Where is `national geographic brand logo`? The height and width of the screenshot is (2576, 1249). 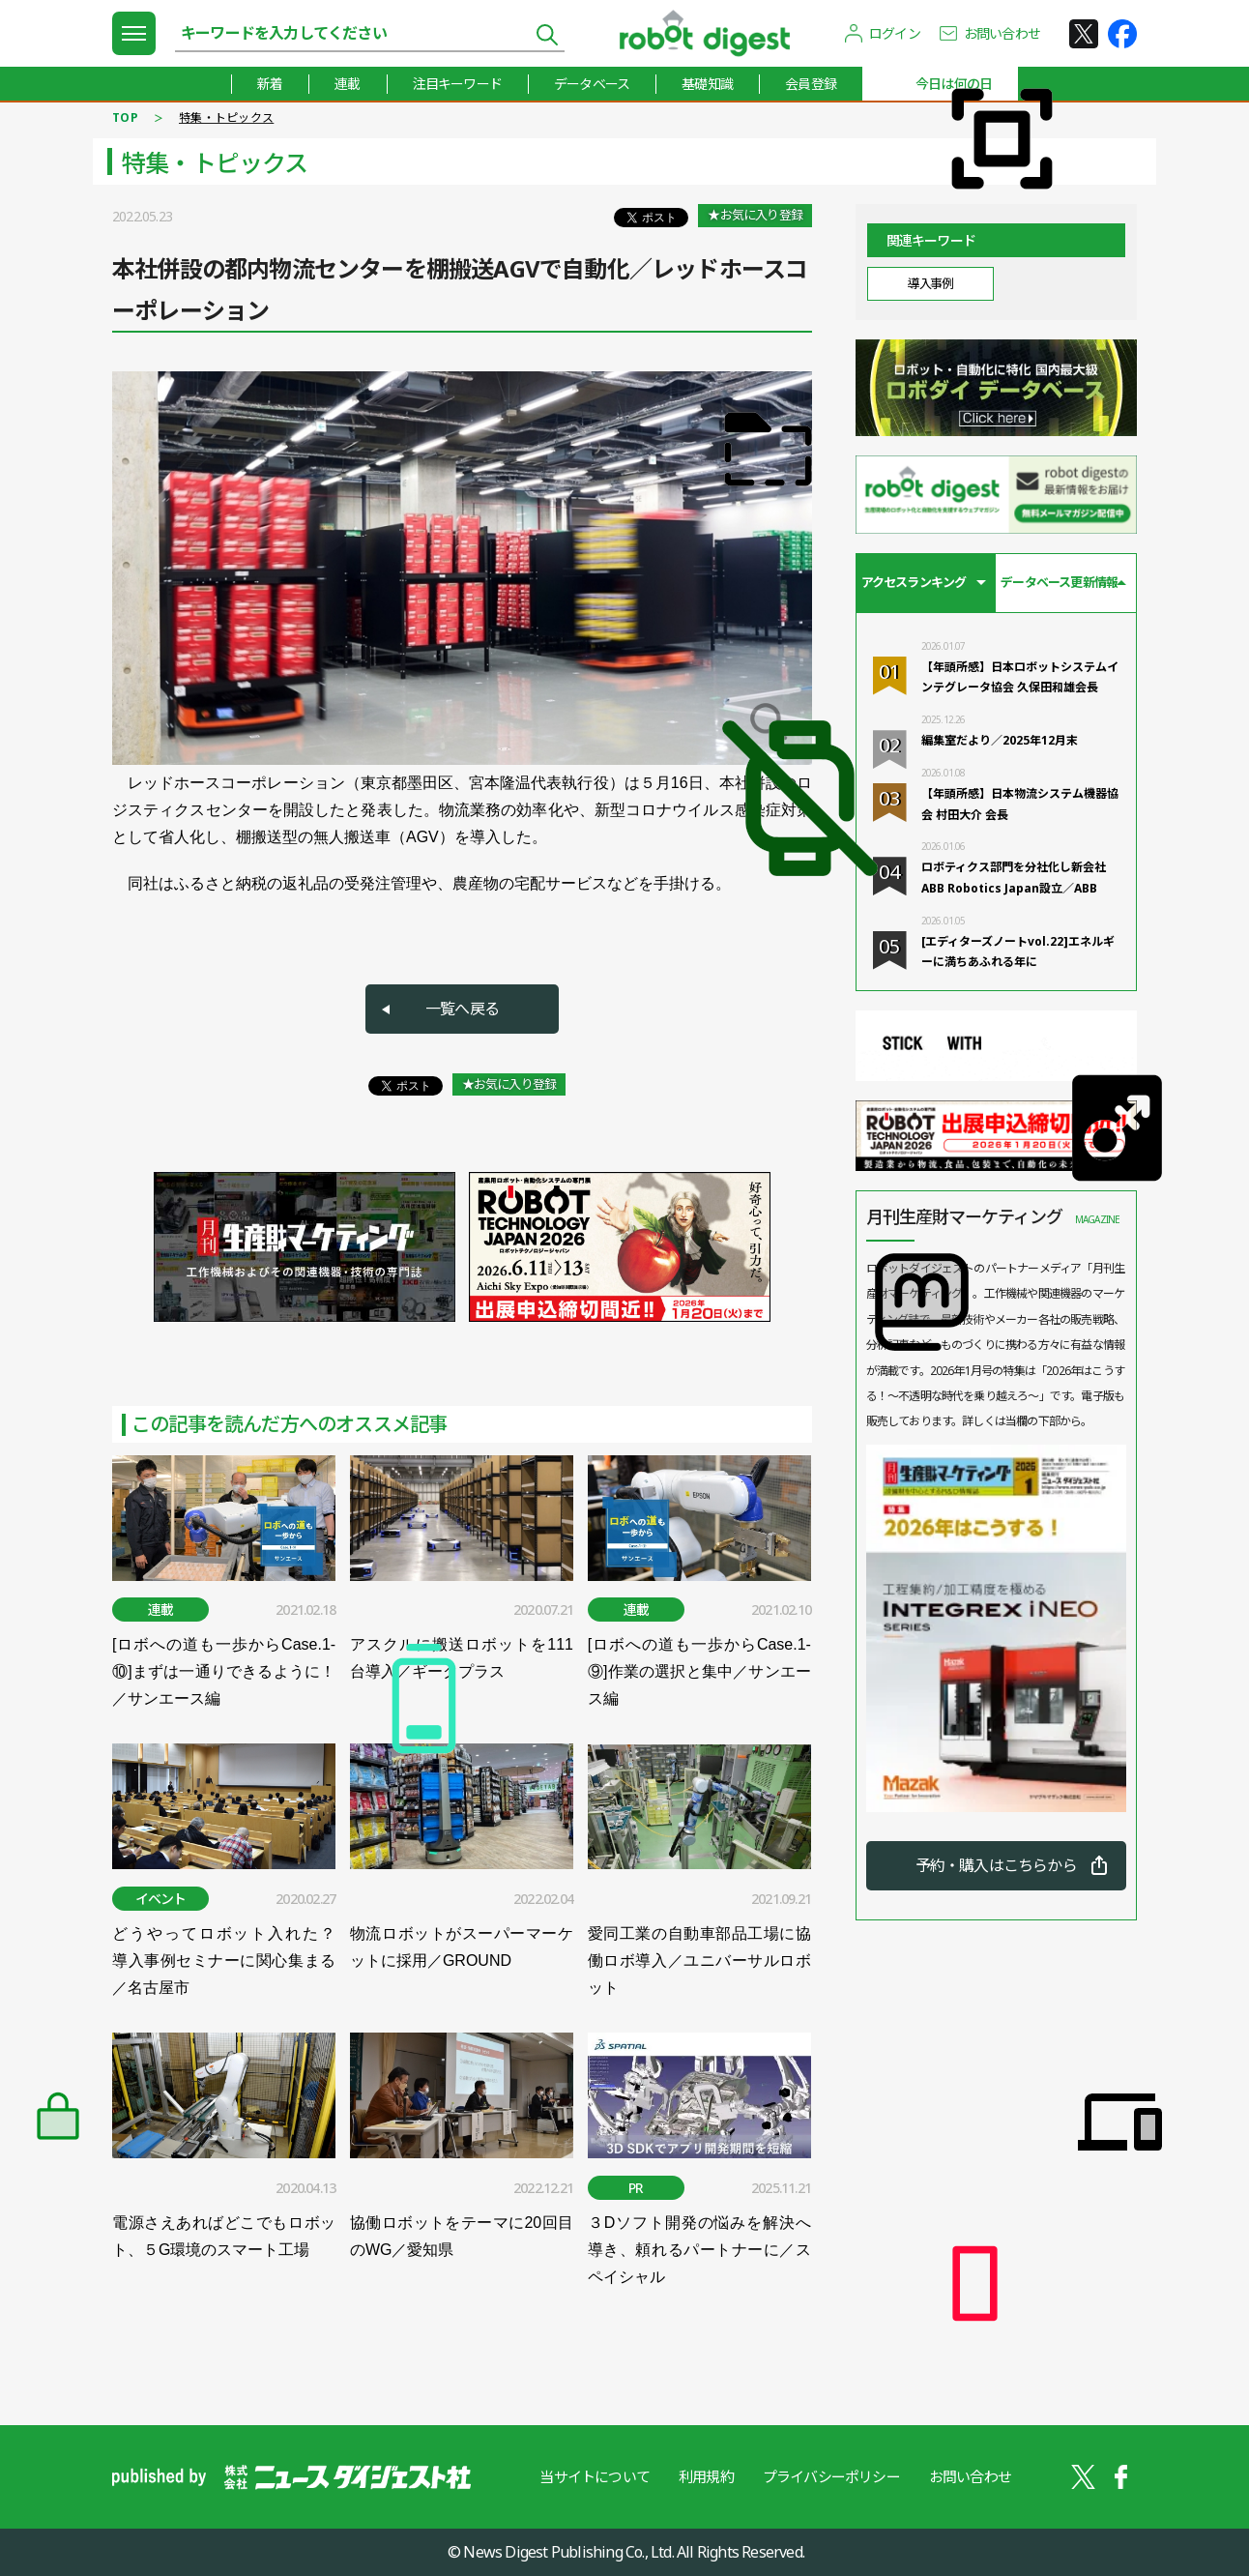 national geographic brand logo is located at coordinates (974, 2283).